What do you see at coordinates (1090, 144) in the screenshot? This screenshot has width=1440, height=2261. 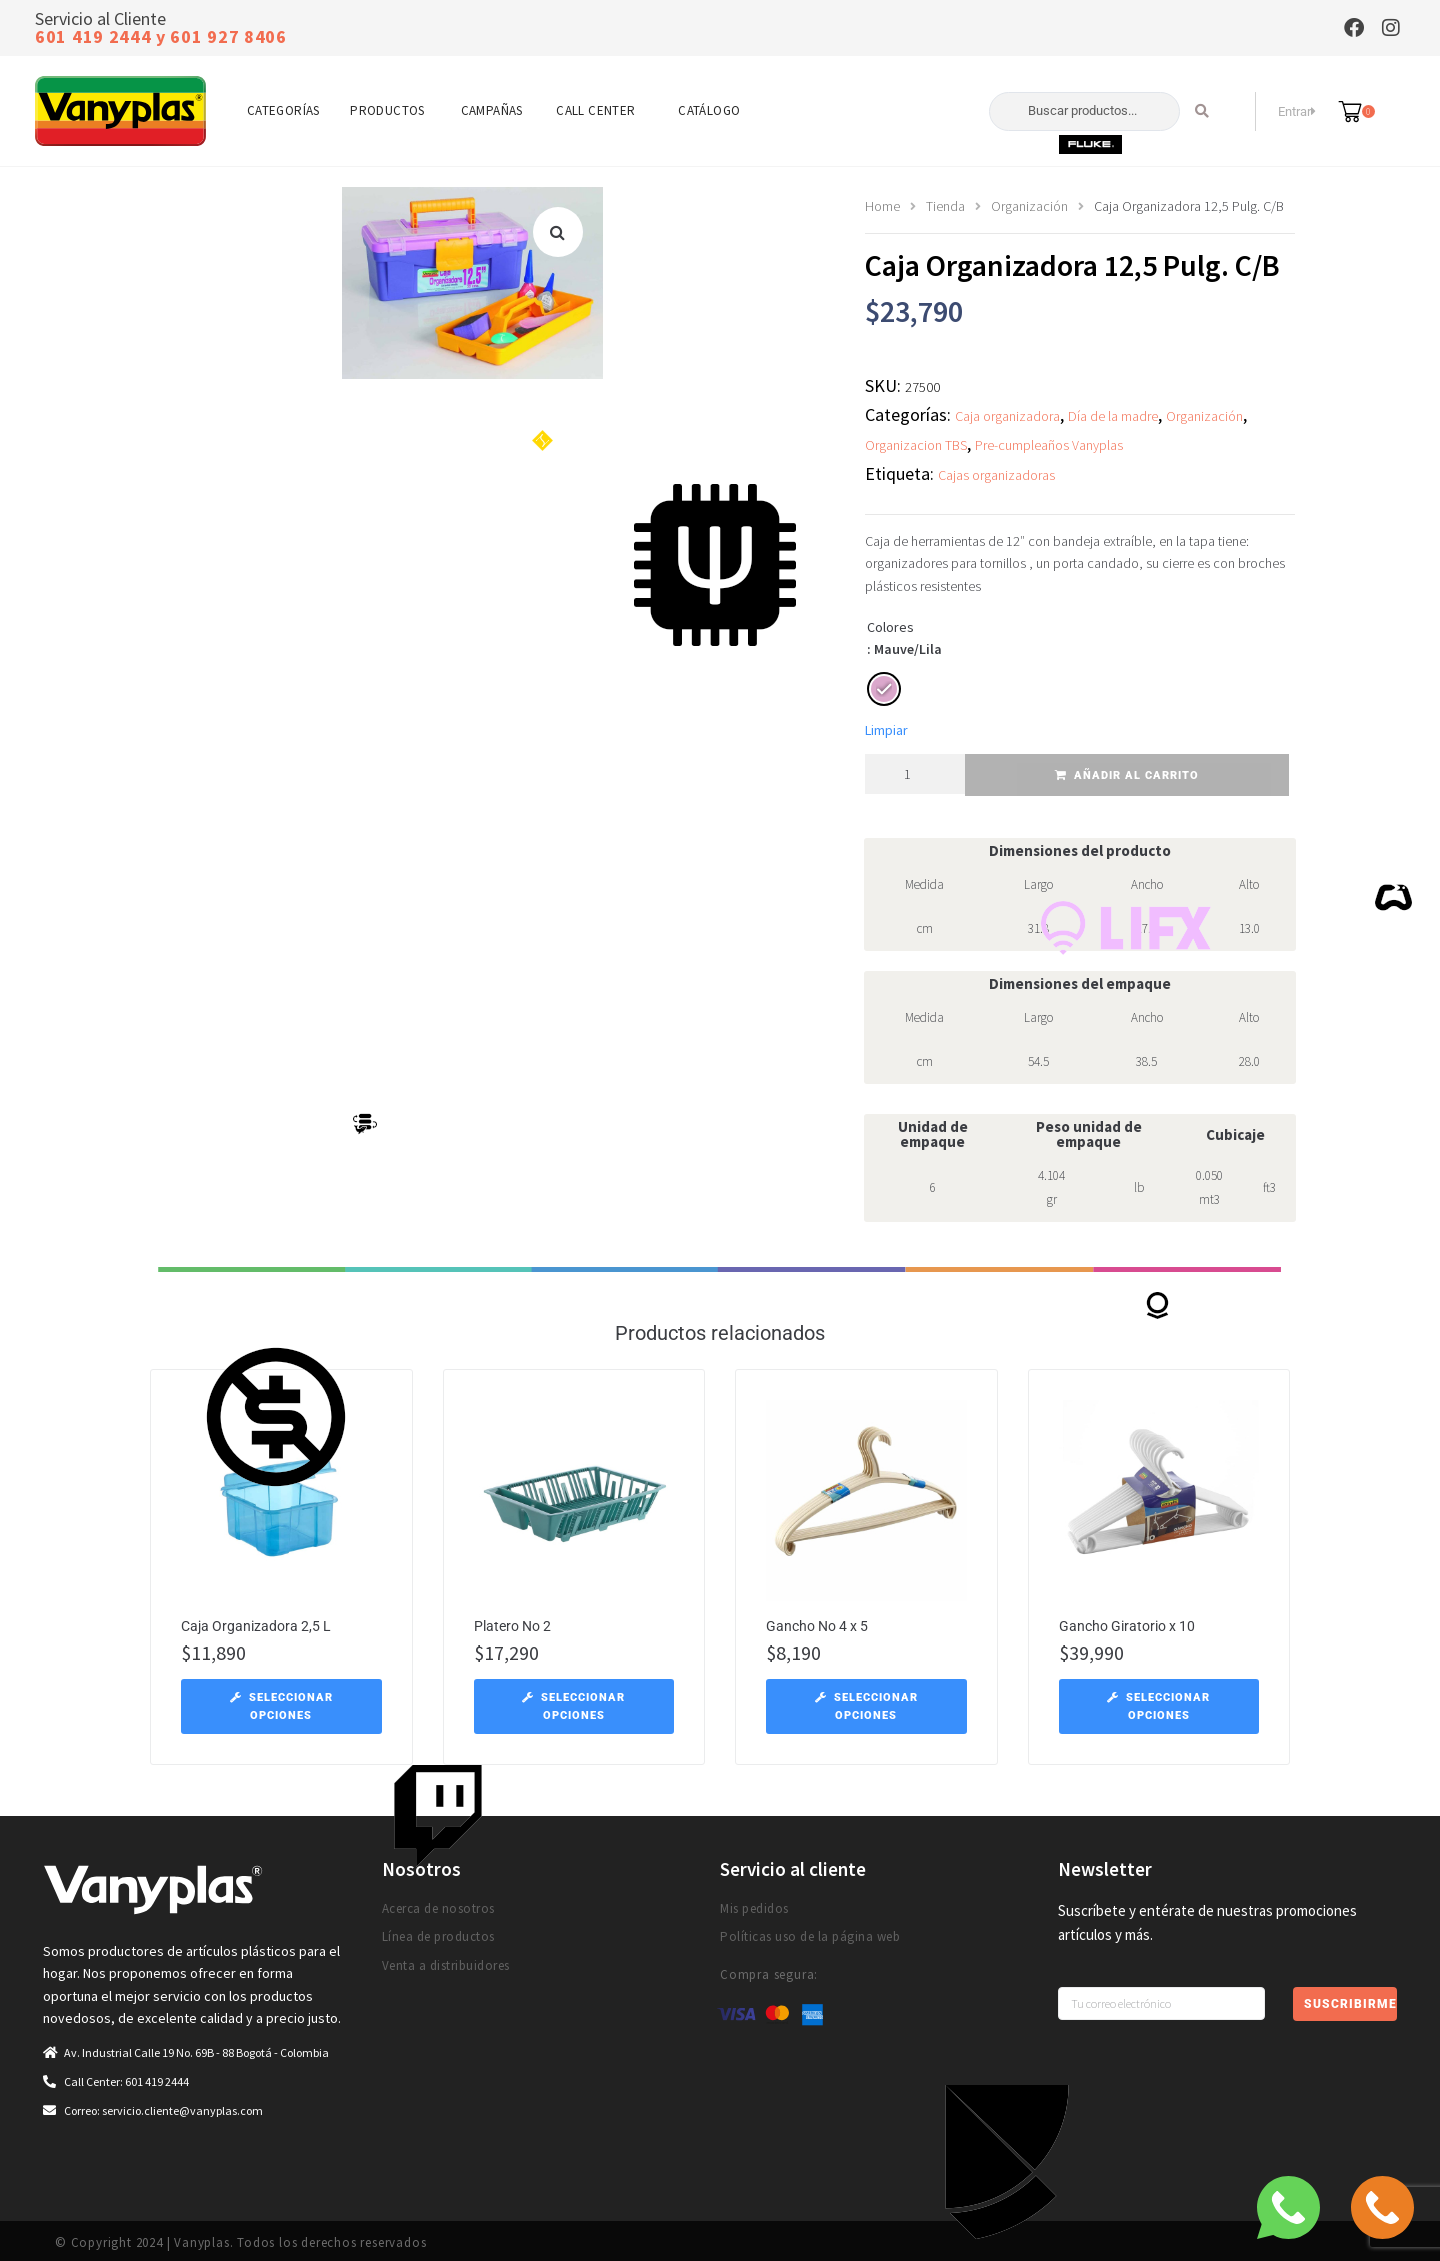 I see `Fluke corporation brand logo` at bounding box center [1090, 144].